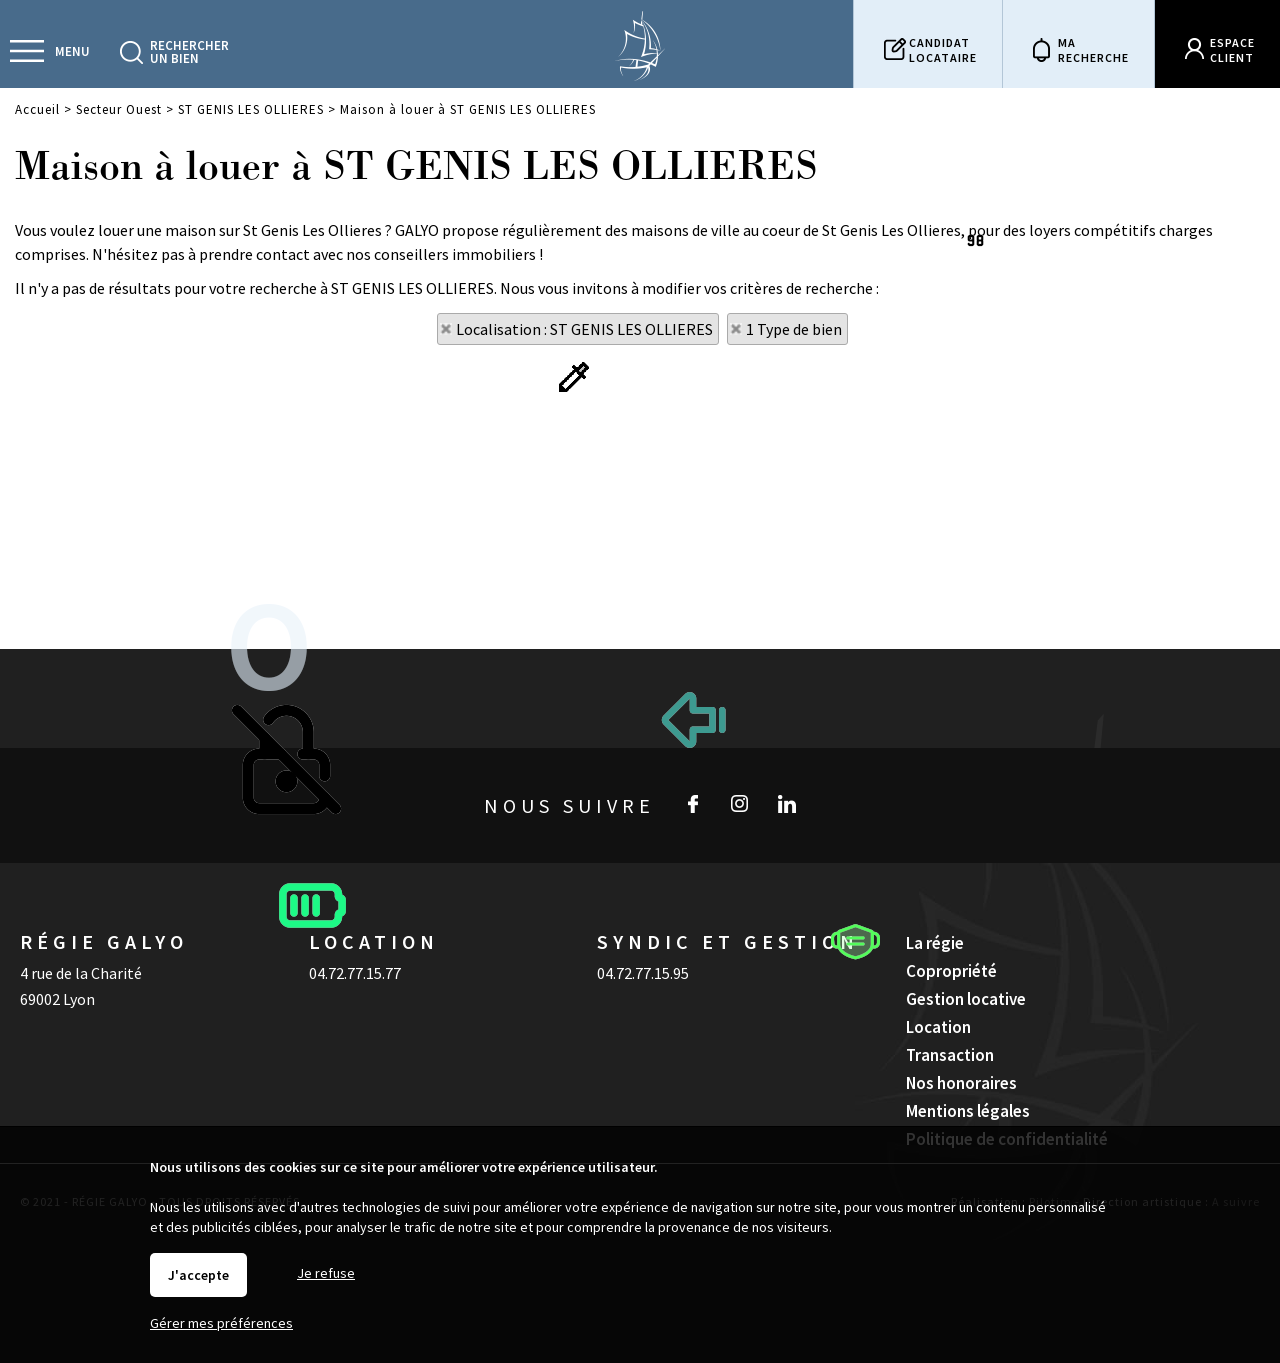 The width and height of the screenshot is (1280, 1363). What do you see at coordinates (693, 720) in the screenshot?
I see `go back to the previous screen` at bounding box center [693, 720].